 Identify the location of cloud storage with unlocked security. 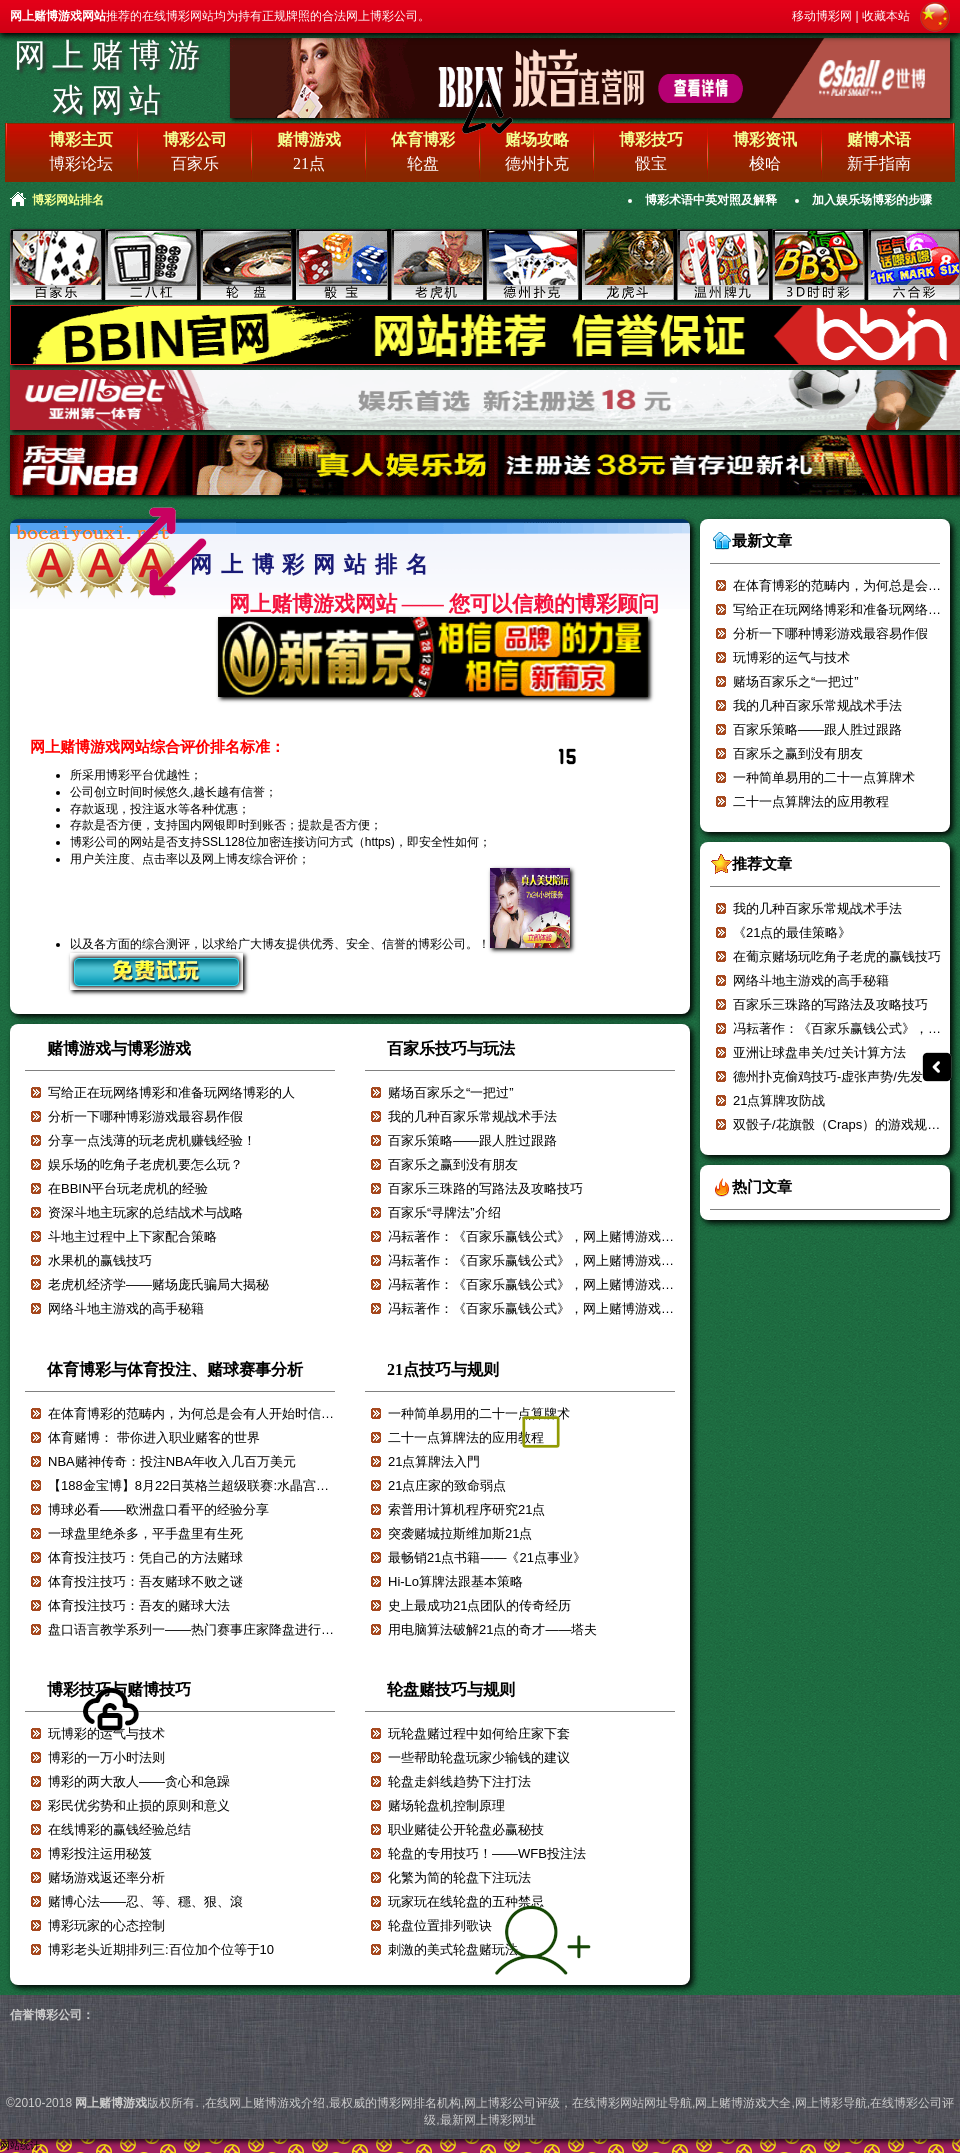
(110, 1708).